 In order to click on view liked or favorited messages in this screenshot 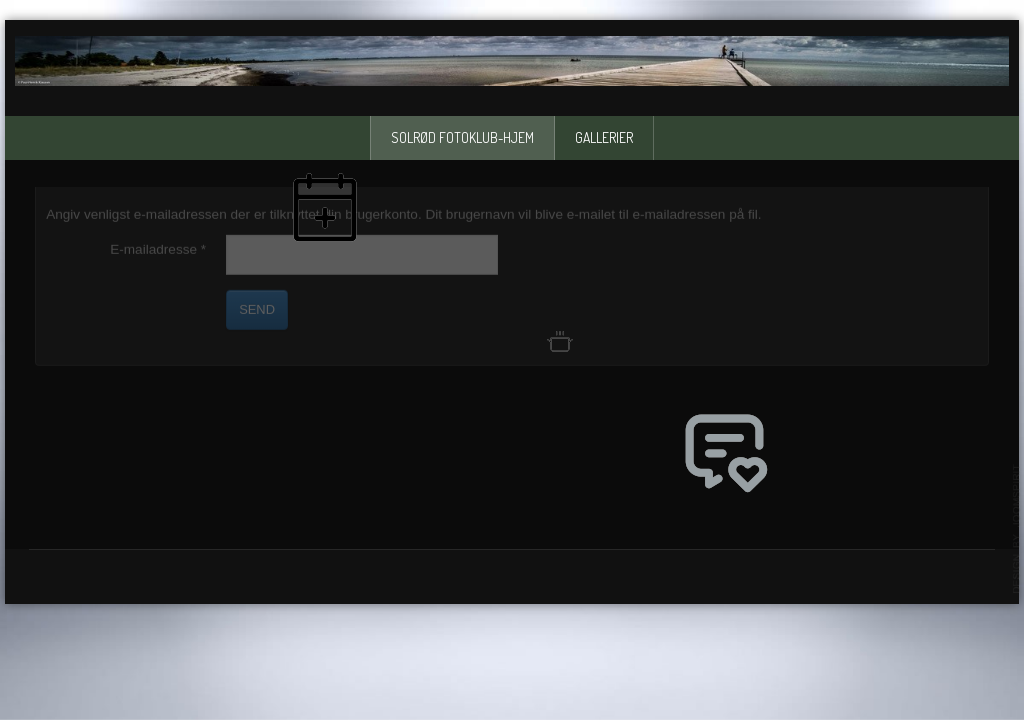, I will do `click(724, 449)`.